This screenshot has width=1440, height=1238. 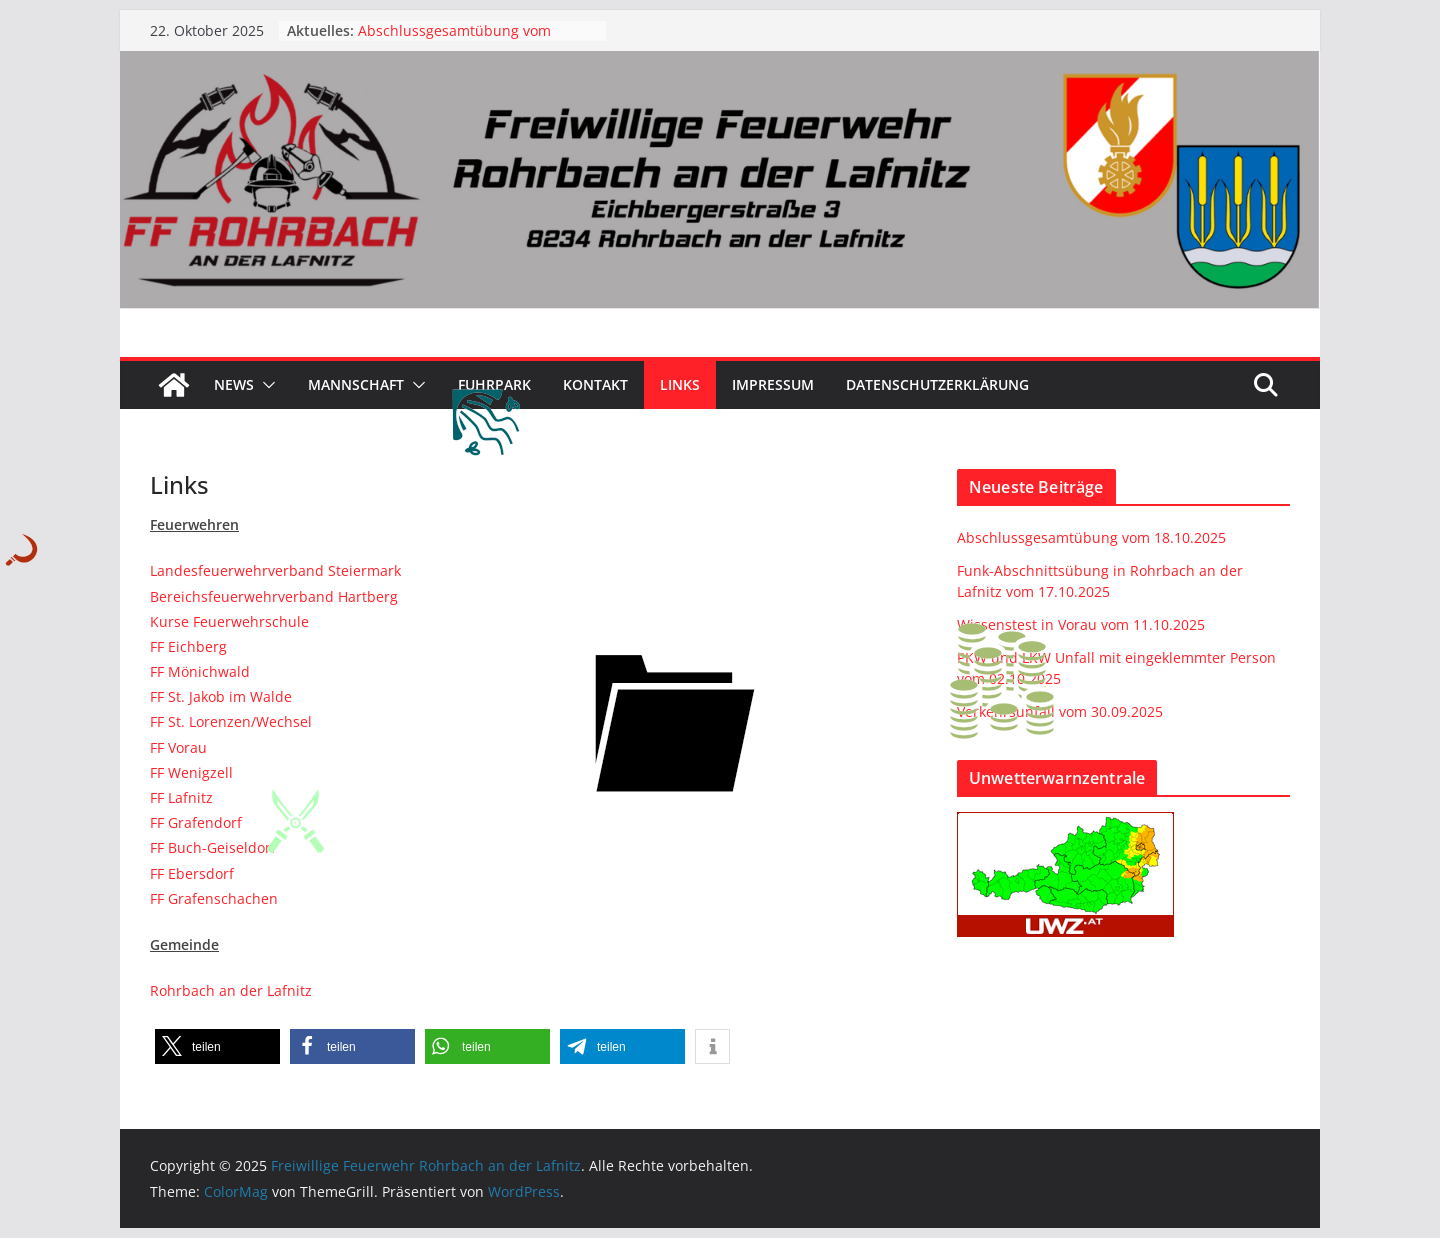 I want to click on open or browse files in a folder, so click(x=672, y=720).